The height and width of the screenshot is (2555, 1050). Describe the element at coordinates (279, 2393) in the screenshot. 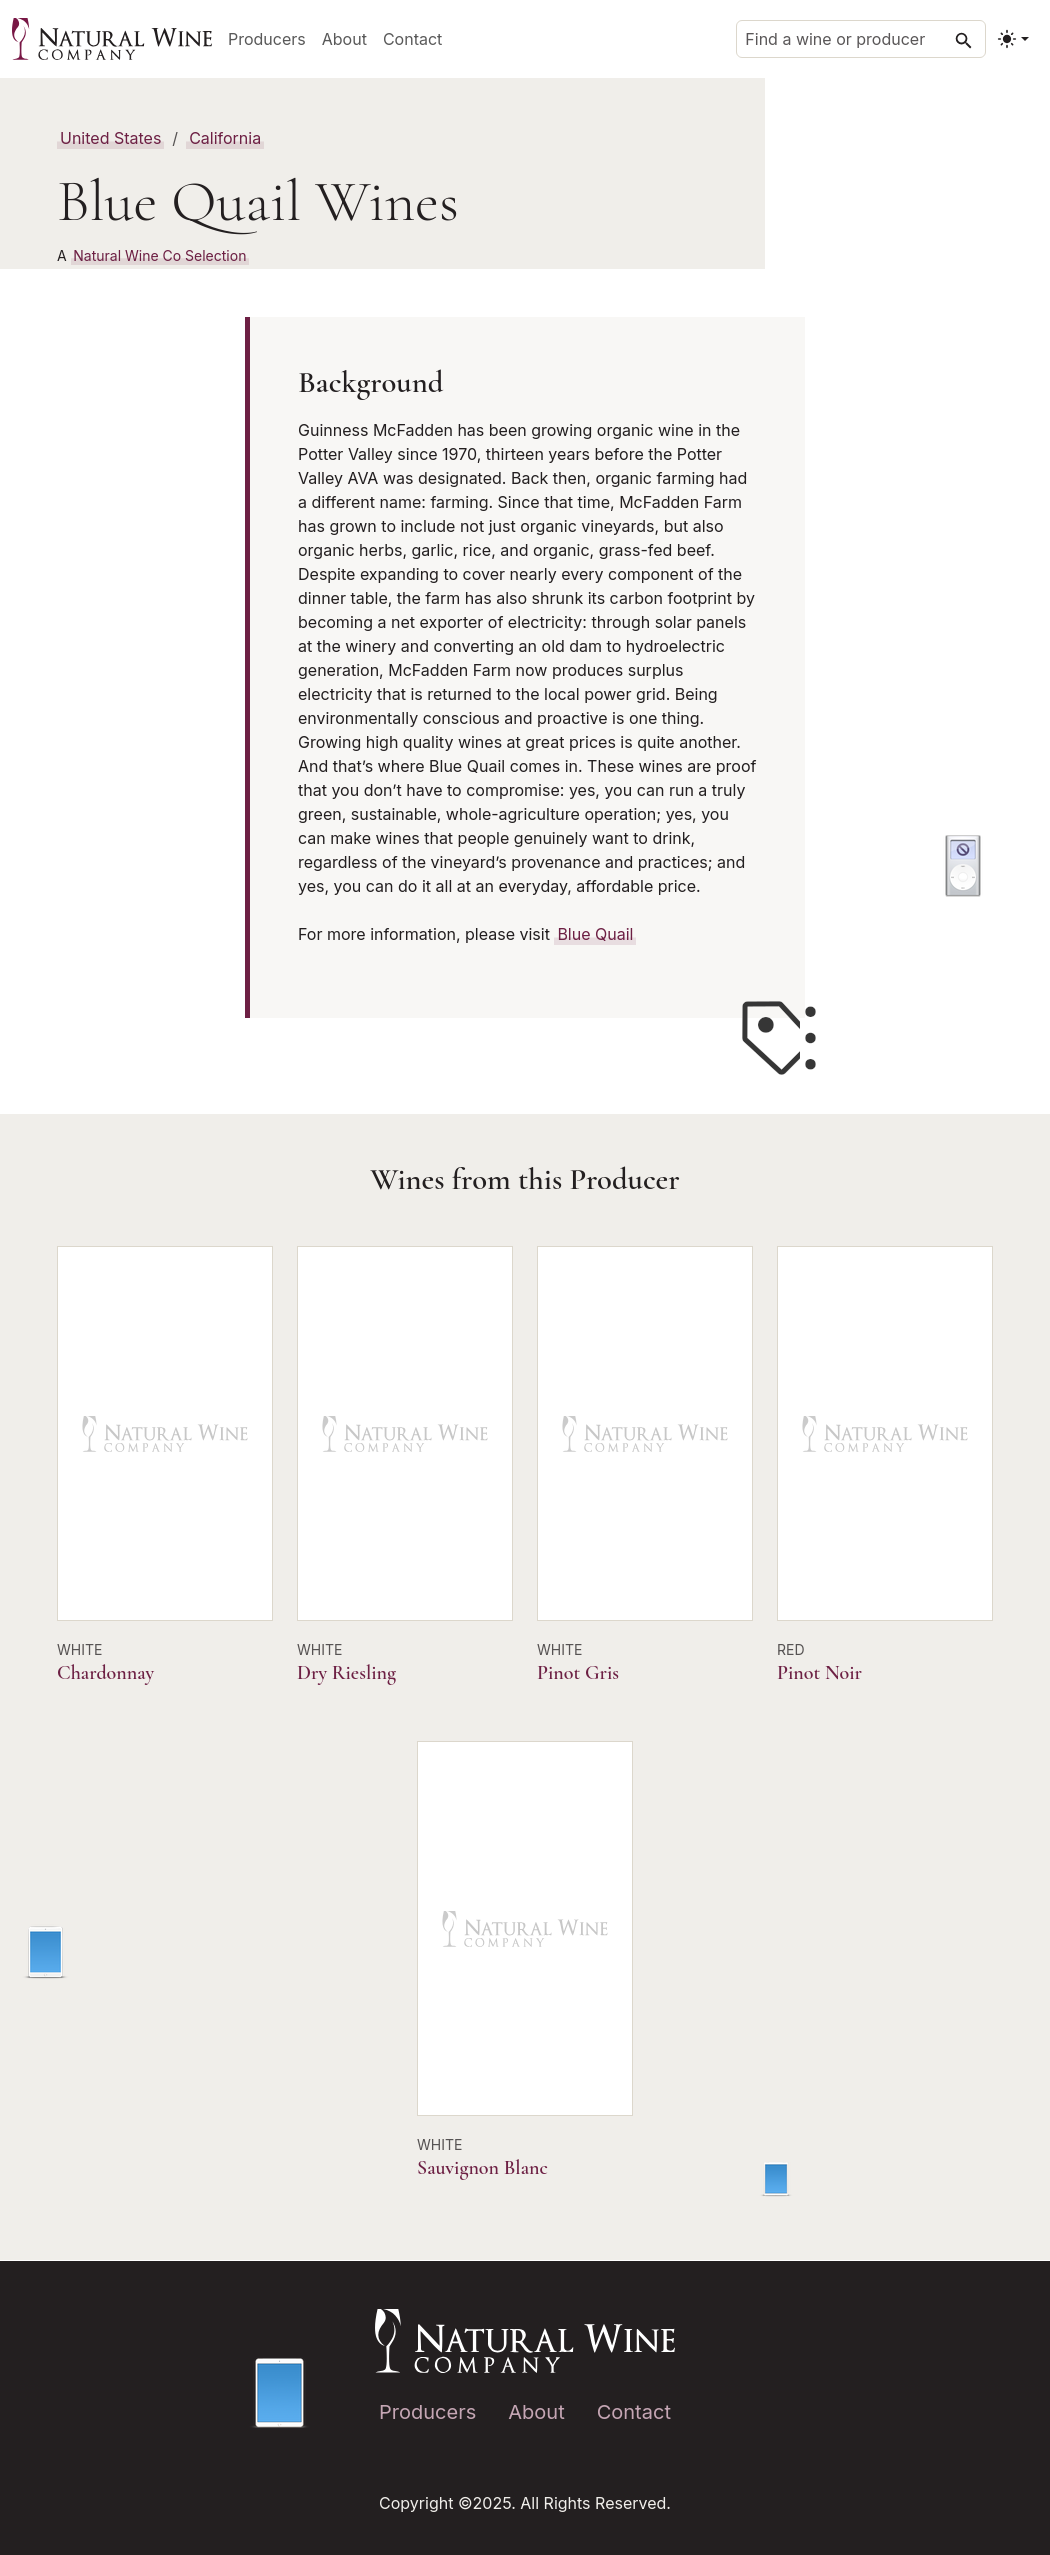

I see `iPad Air 3 with cellular connectivity` at that location.